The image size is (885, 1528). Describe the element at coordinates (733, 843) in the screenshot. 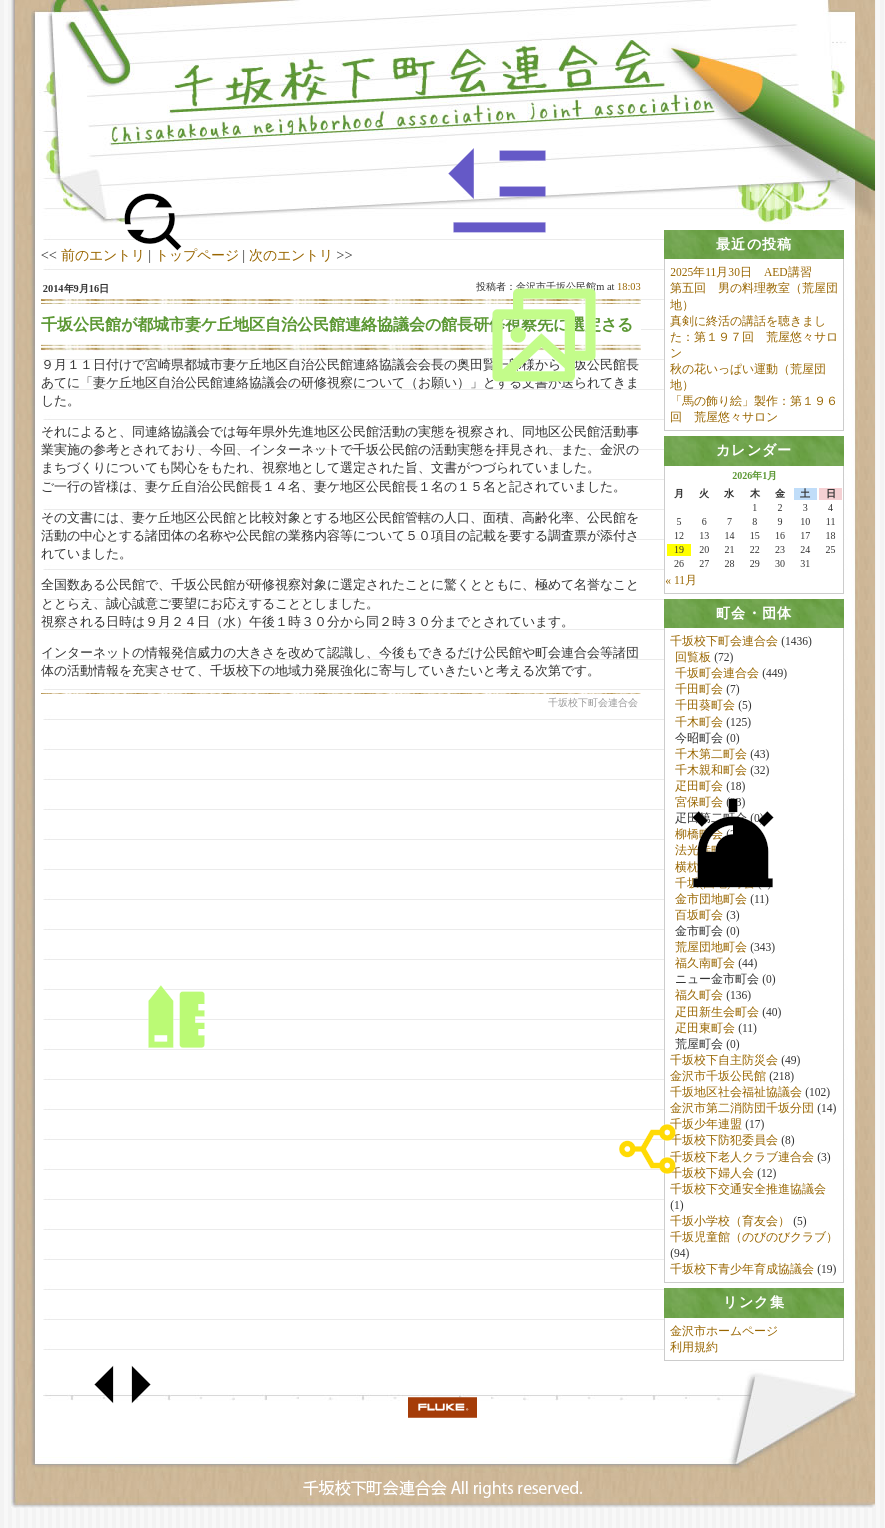

I see `indicates a system warning or alert` at that location.